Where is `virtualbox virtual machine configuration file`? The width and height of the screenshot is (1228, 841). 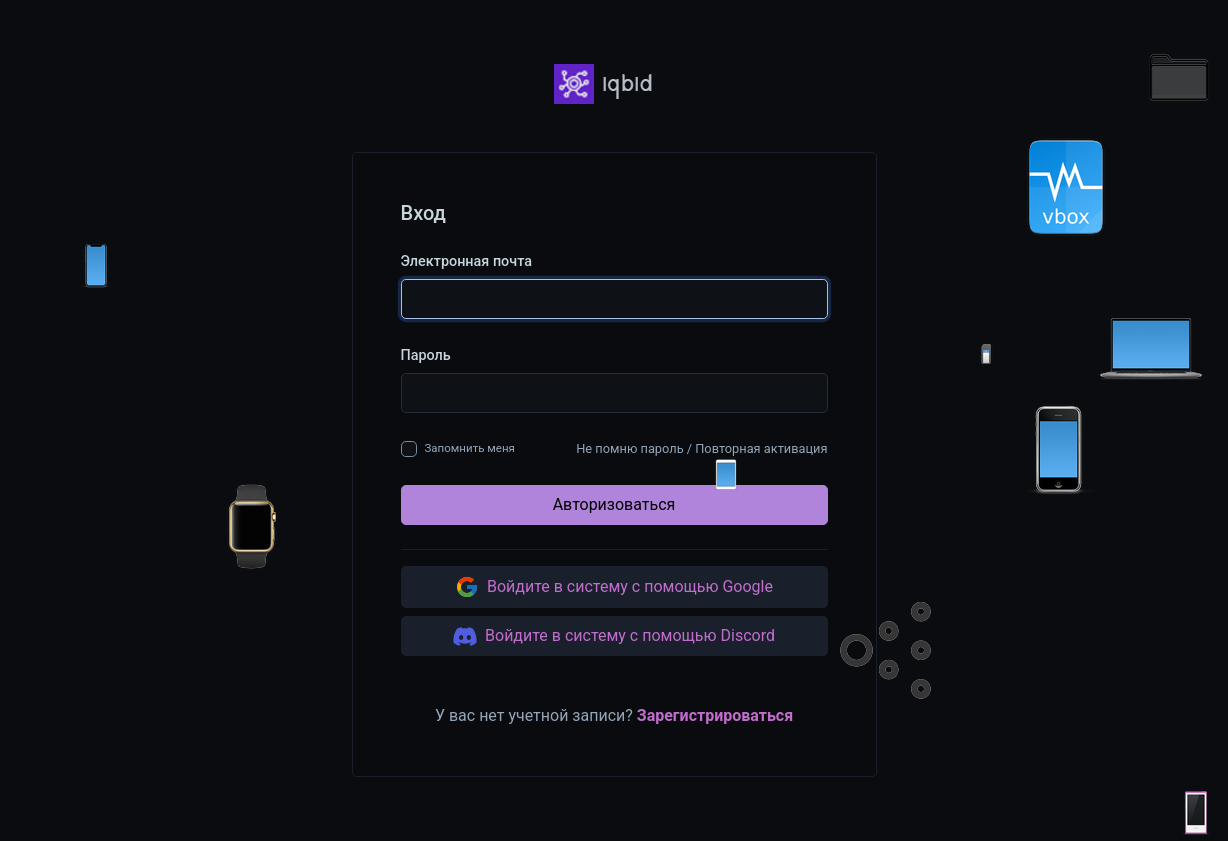
virtualbox virtual machine configuration file is located at coordinates (1066, 187).